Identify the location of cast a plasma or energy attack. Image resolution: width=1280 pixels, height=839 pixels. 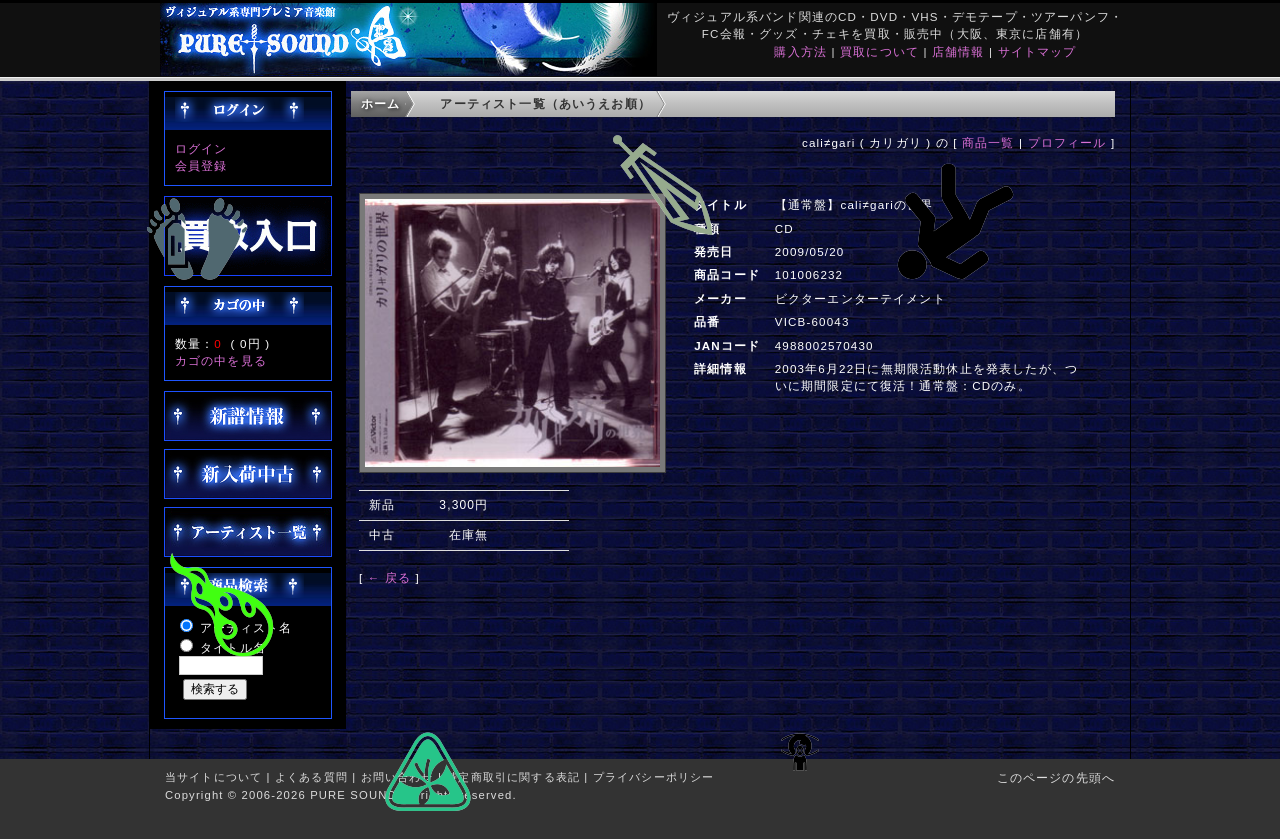
(222, 605).